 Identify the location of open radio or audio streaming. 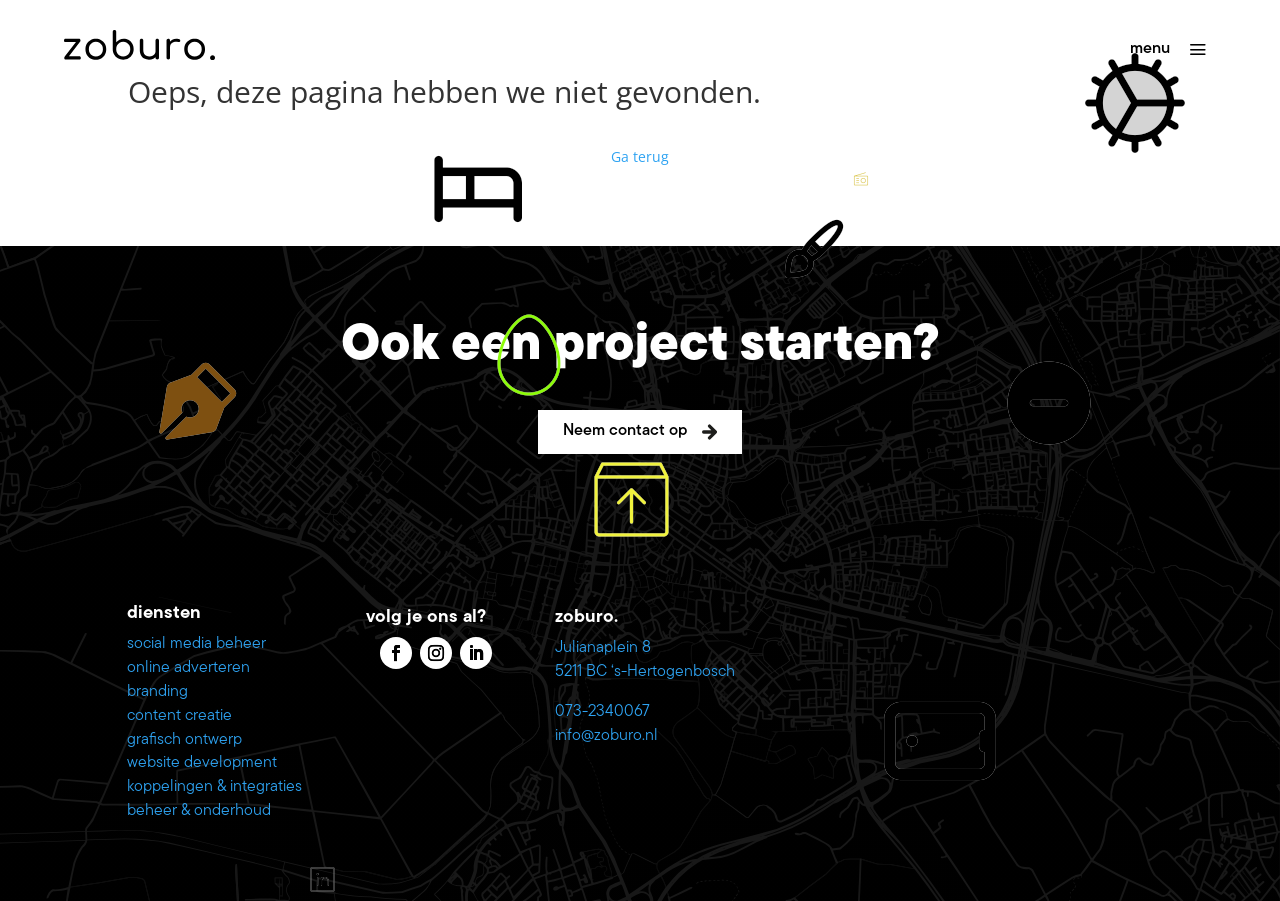
(861, 180).